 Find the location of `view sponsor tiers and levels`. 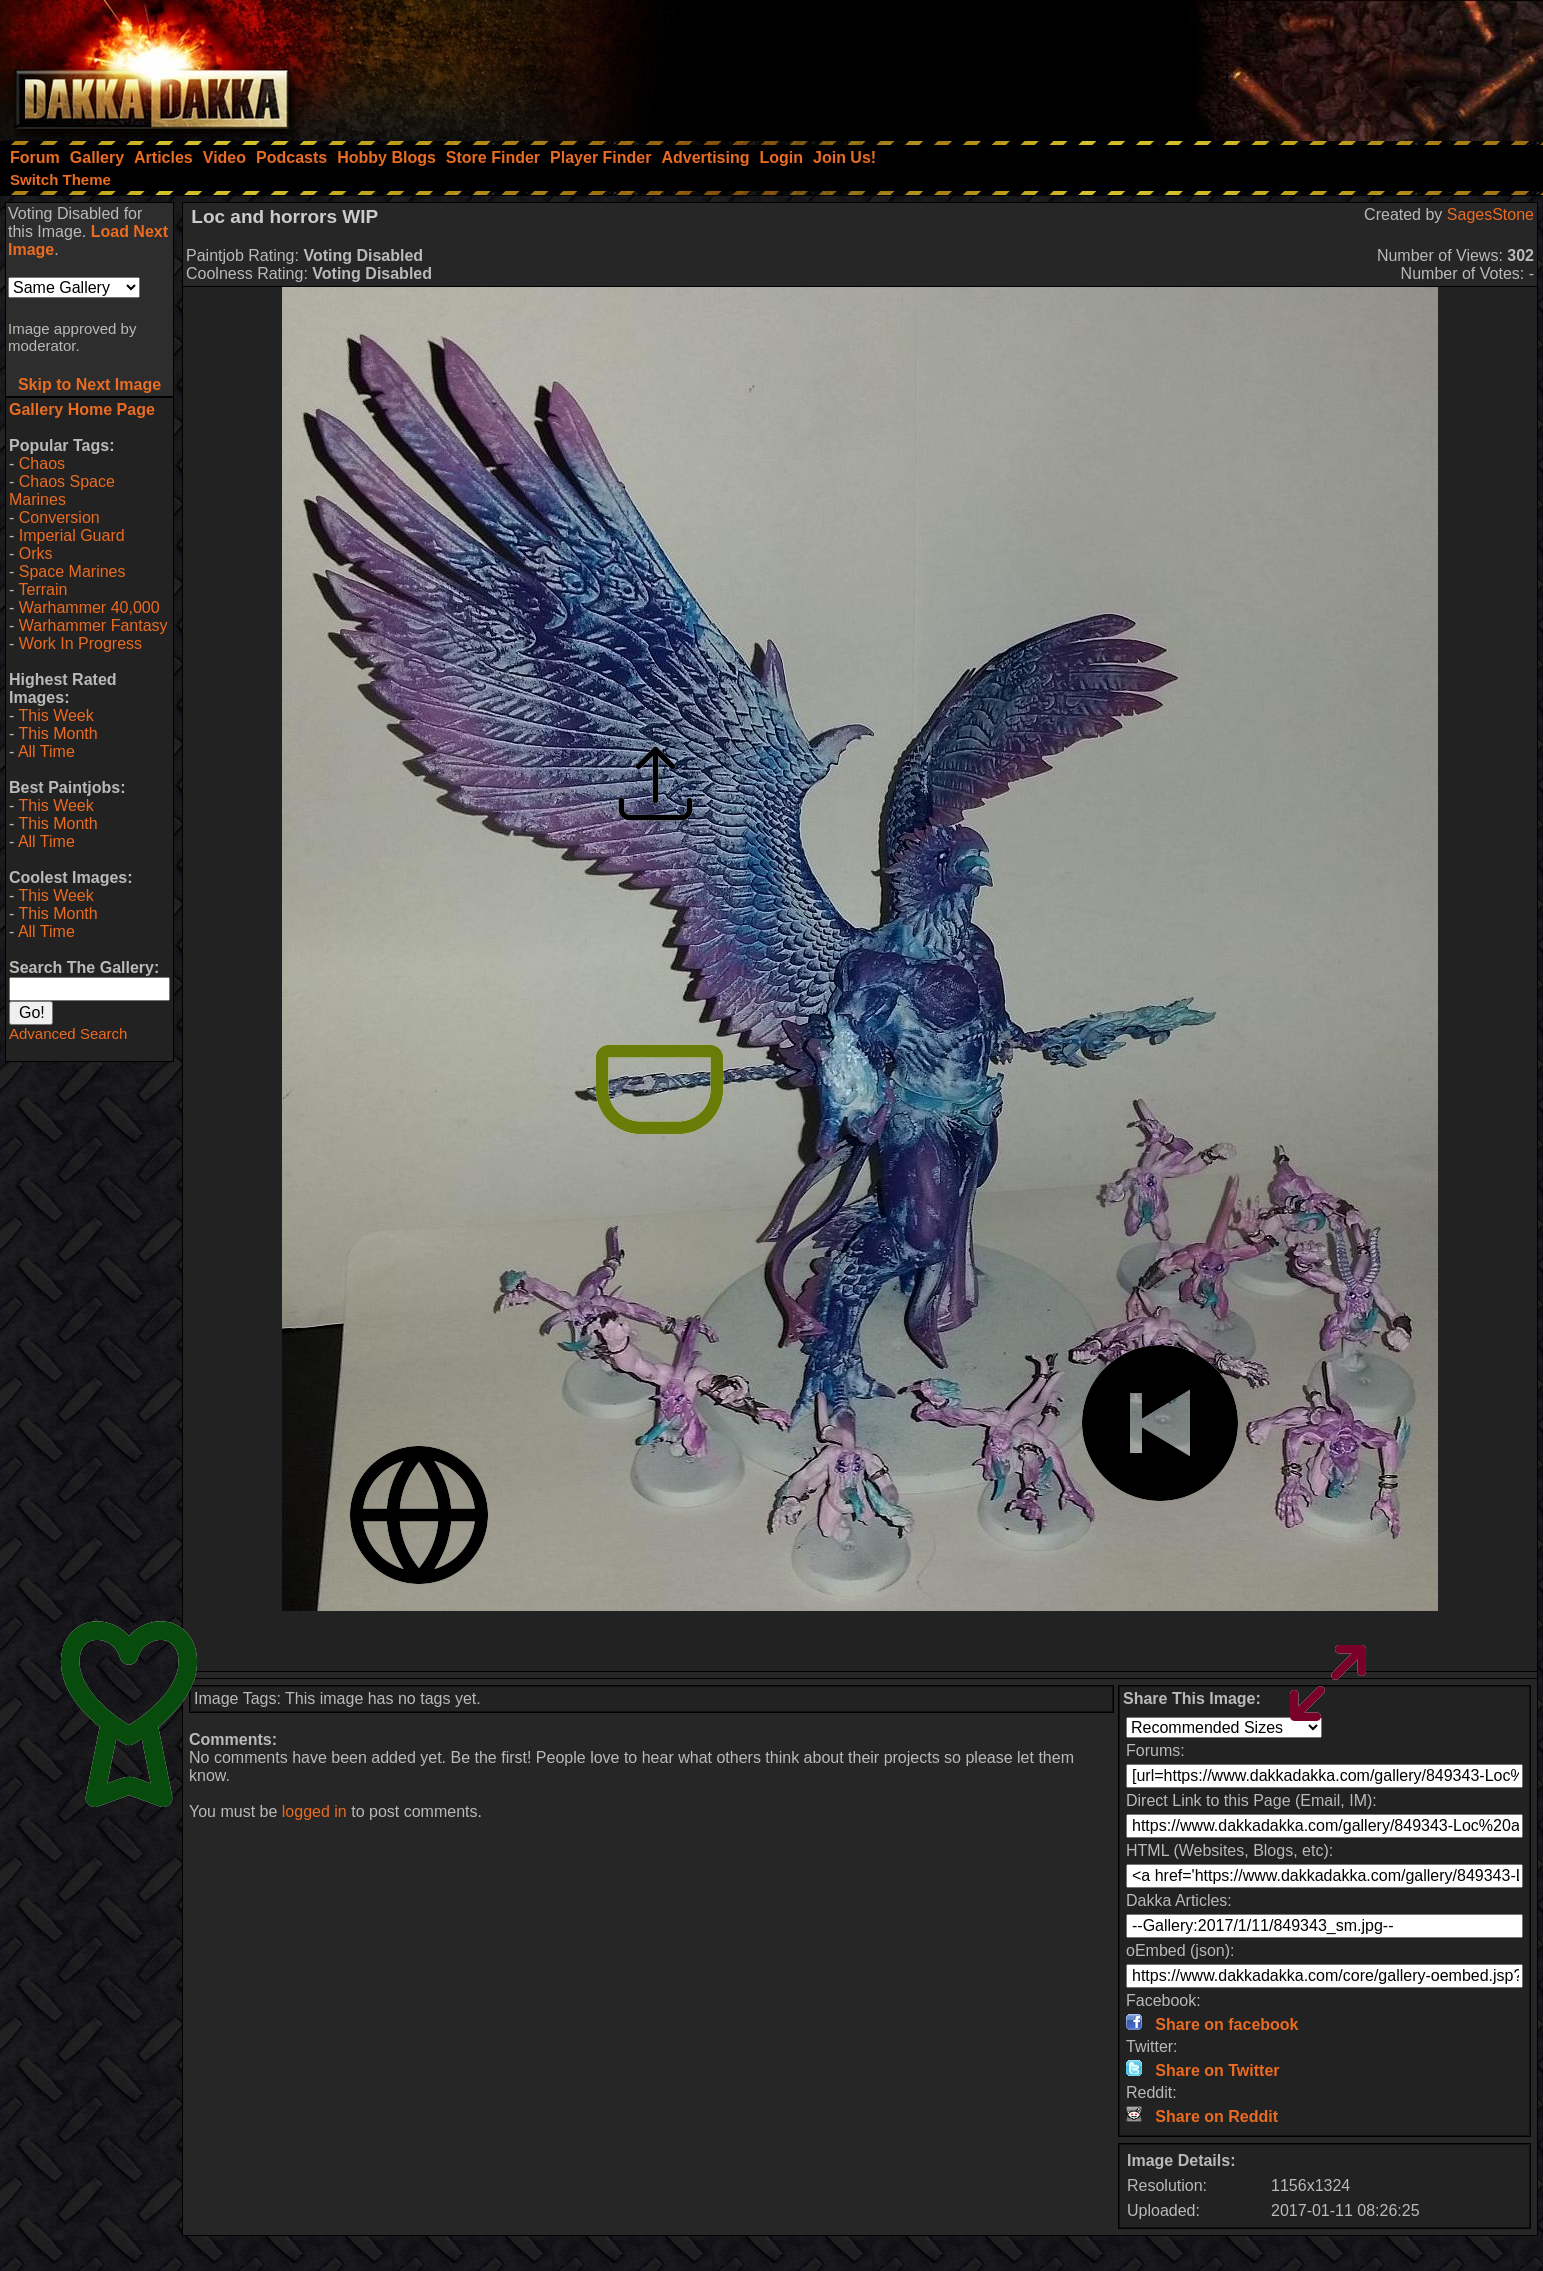

view sponsor tiers and levels is located at coordinates (129, 1708).